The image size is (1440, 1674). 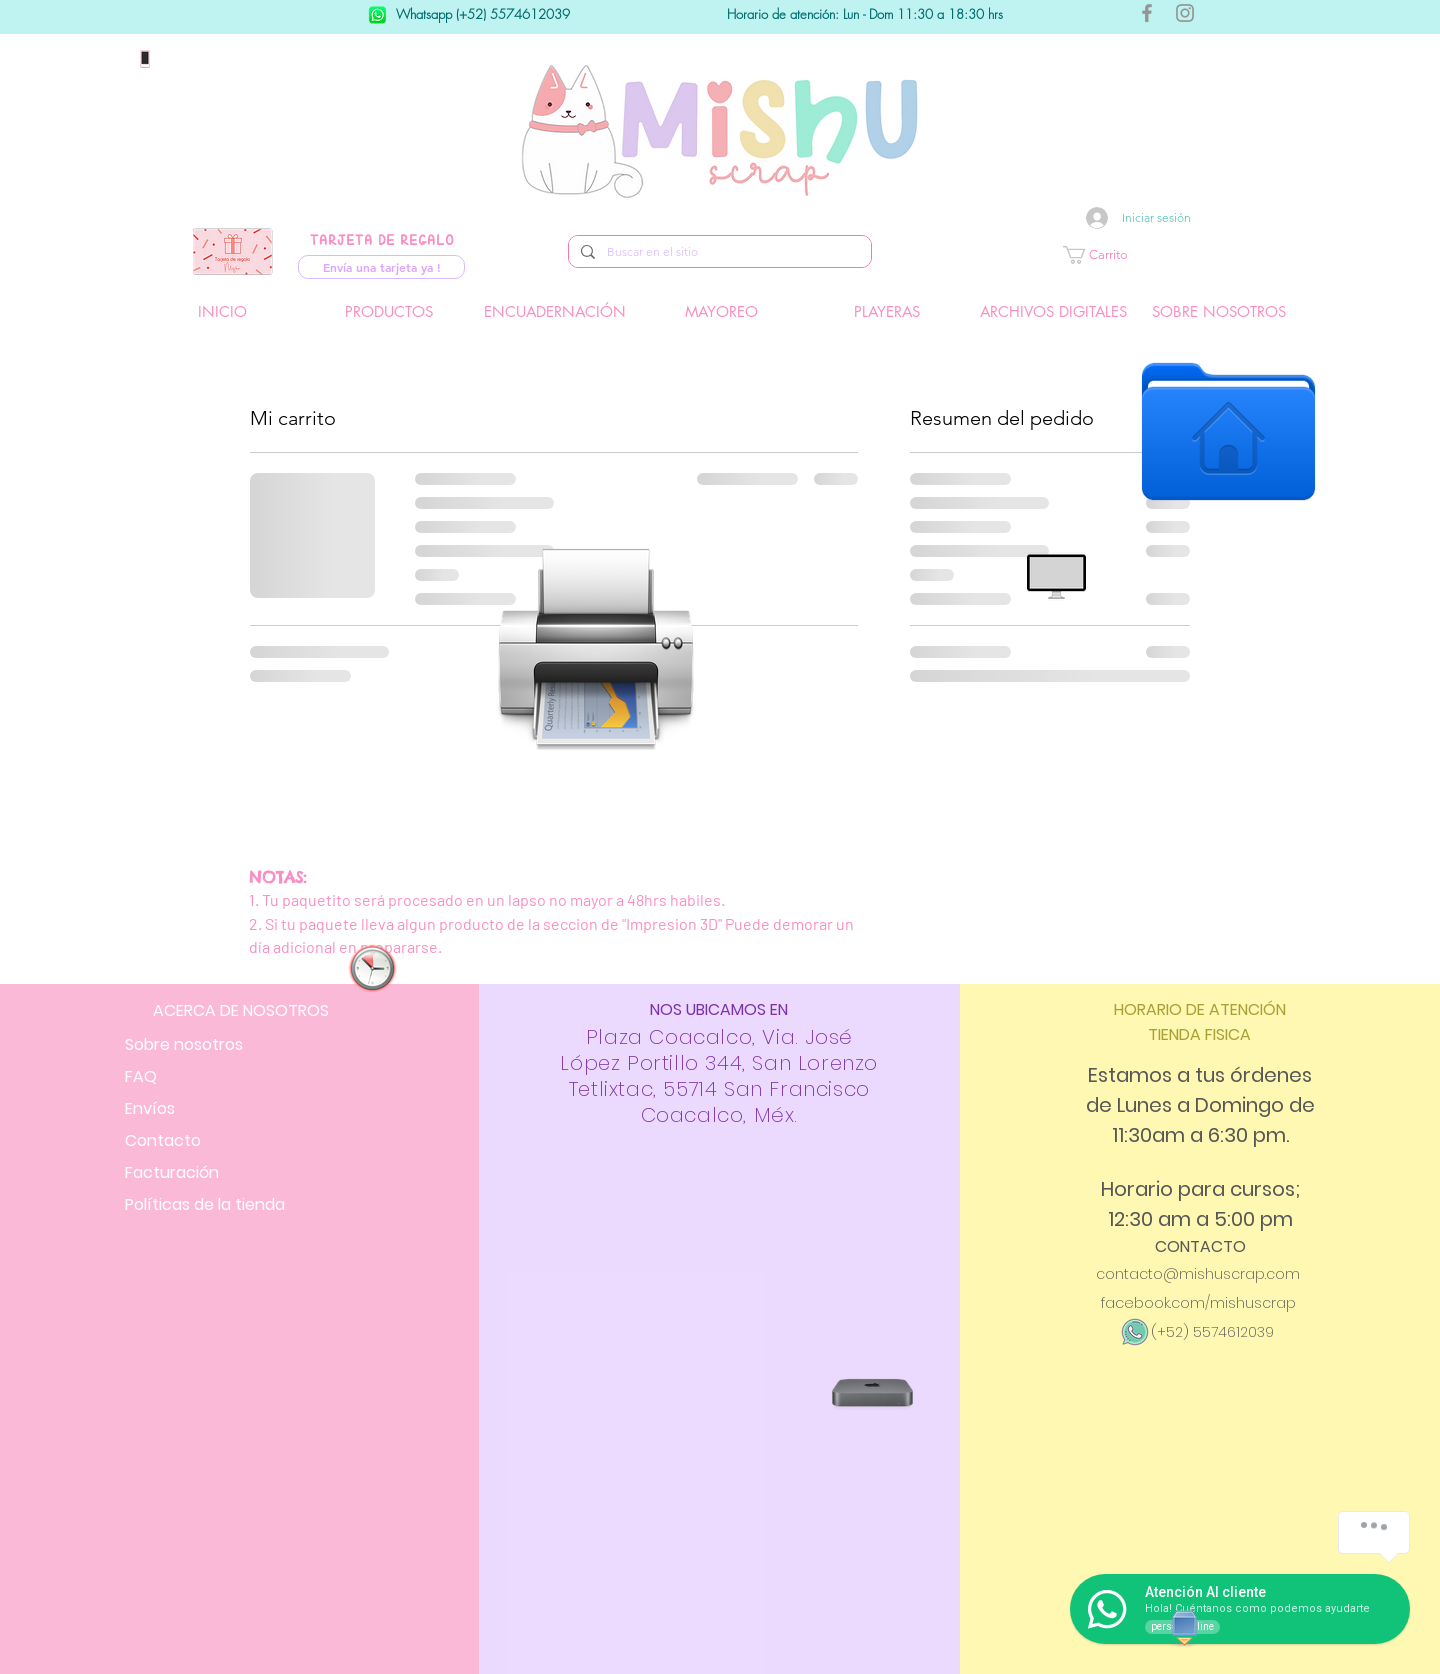 I want to click on open your home folder, so click(x=1228, y=431).